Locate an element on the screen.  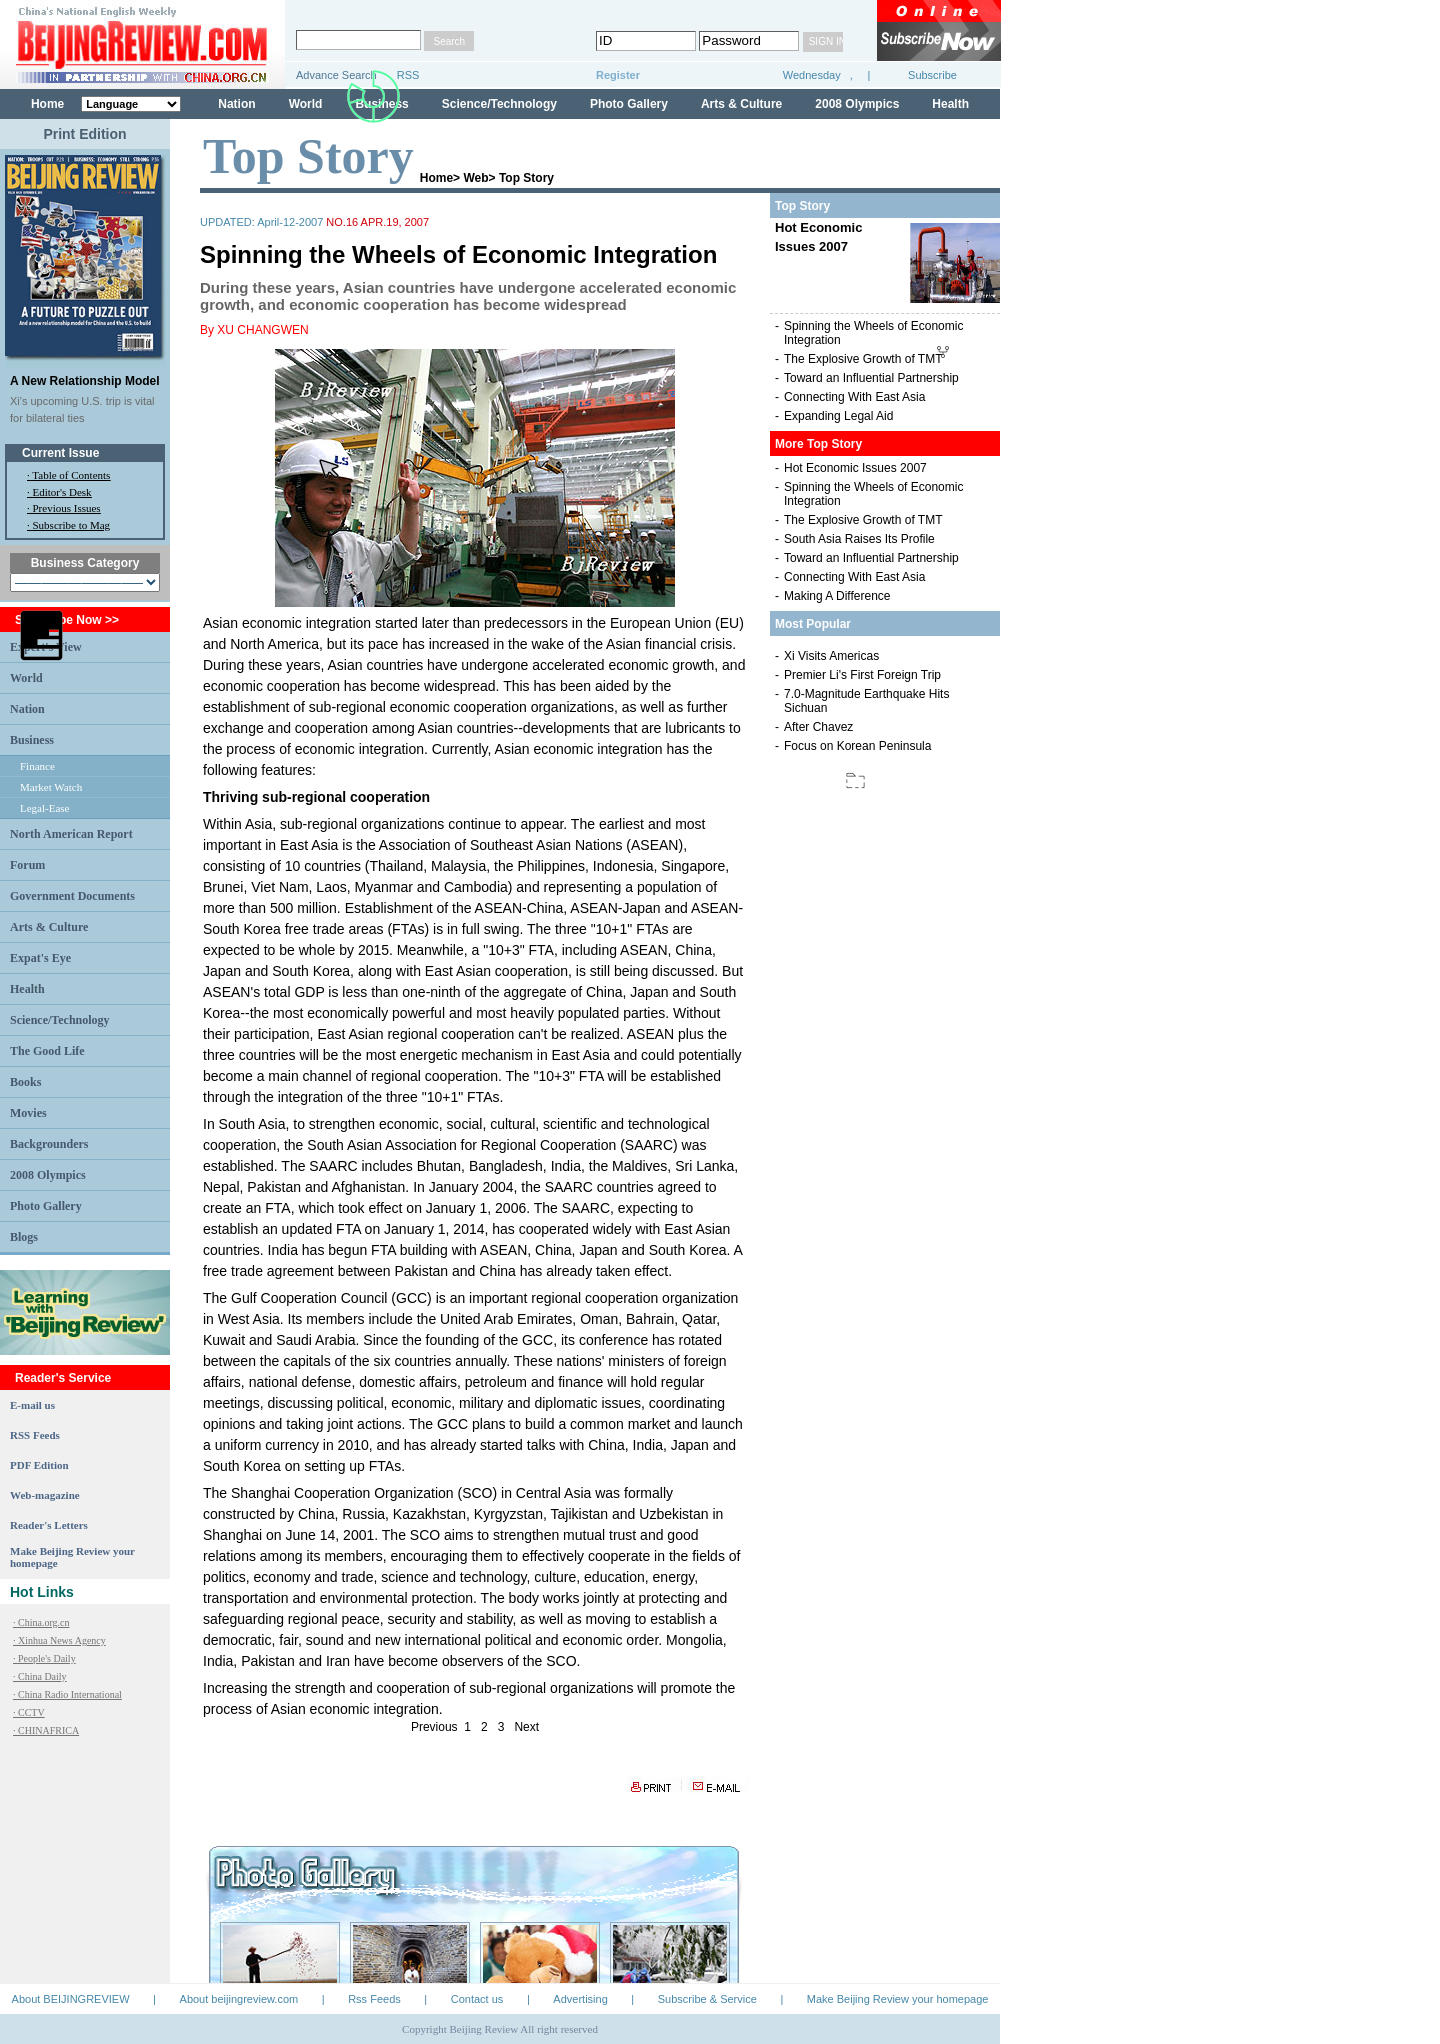
mouse cursor pointer is located at coordinates (329, 469).